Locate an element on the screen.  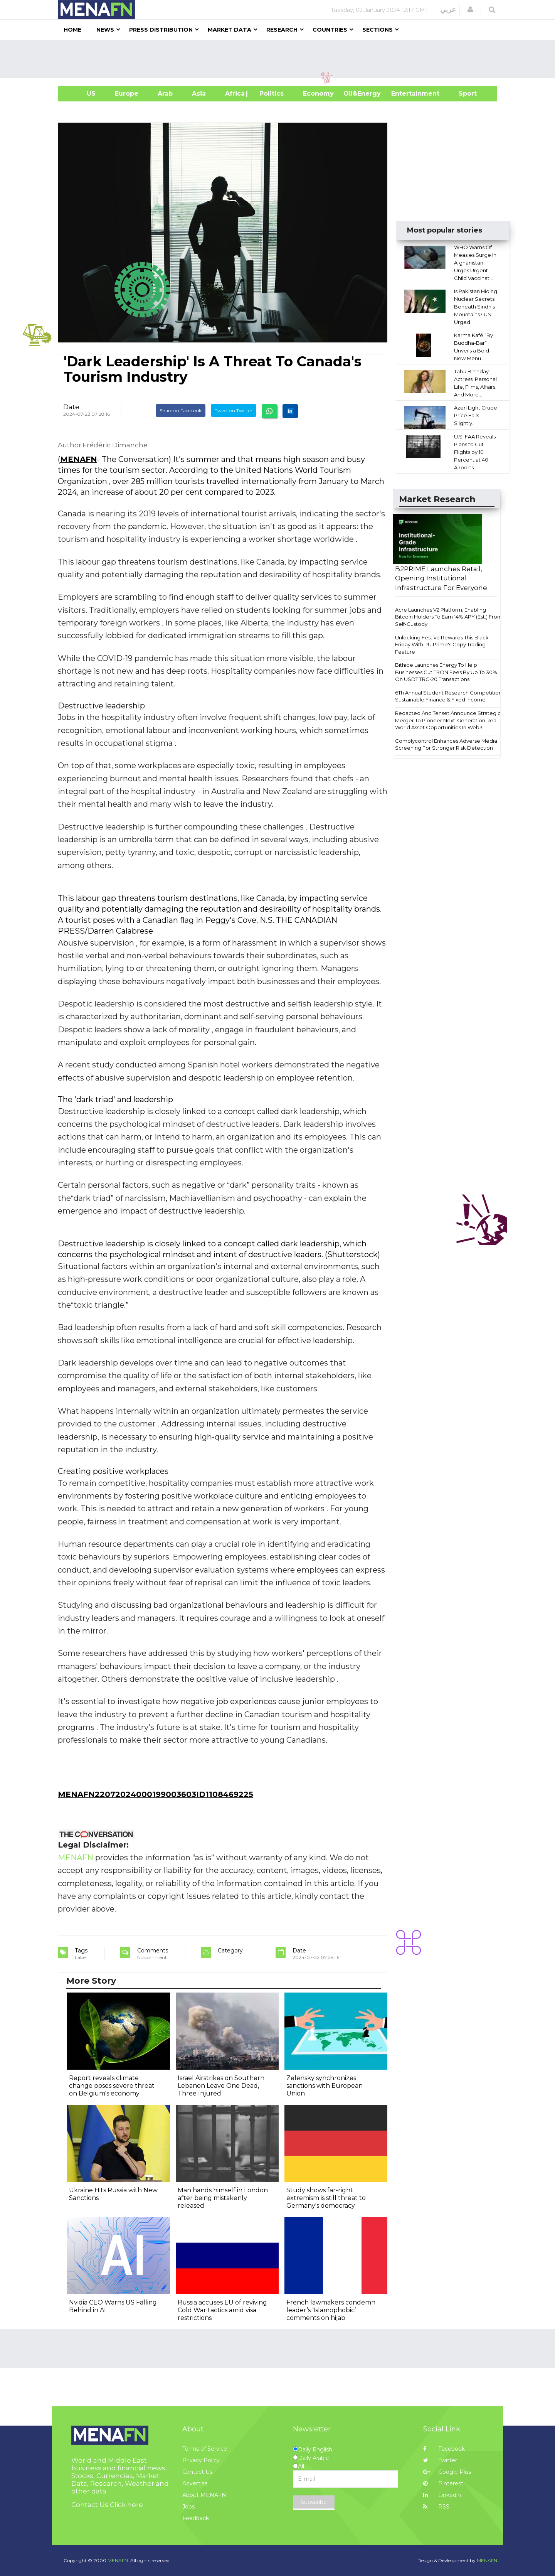
view molecular or chemical structure is located at coordinates (327, 78).